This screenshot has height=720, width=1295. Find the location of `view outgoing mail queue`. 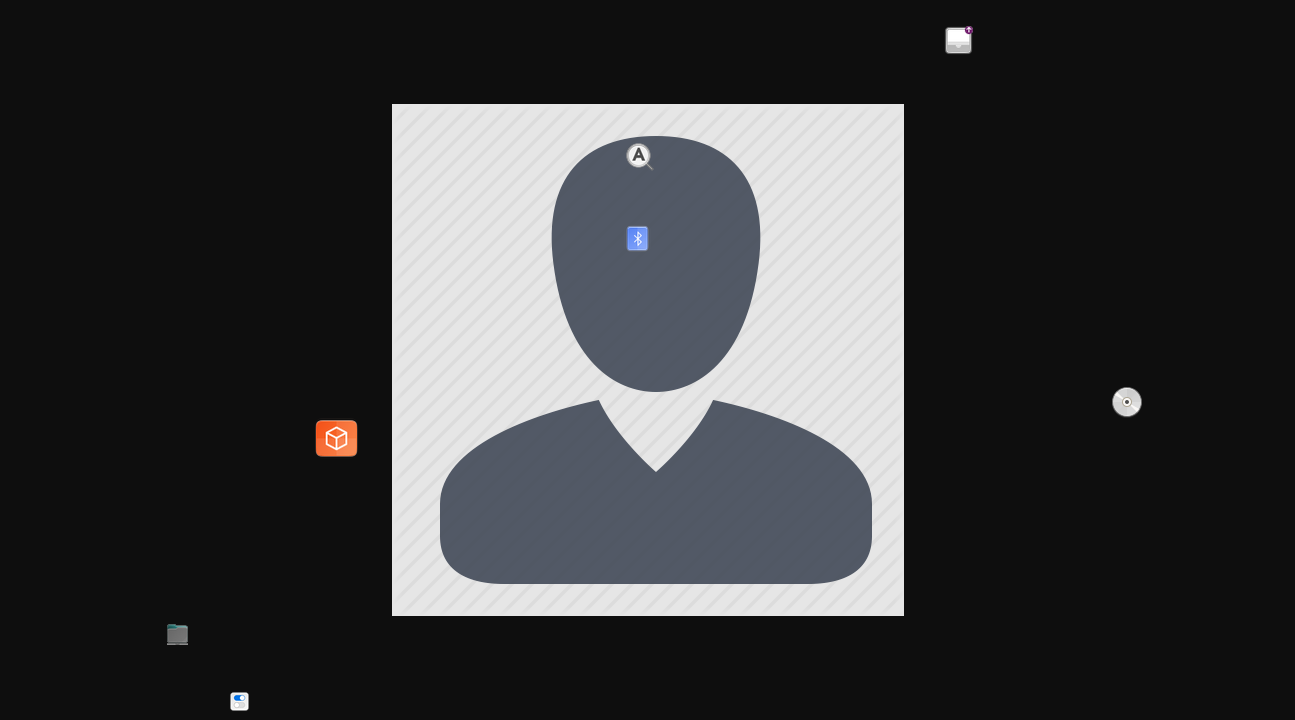

view outgoing mail queue is located at coordinates (958, 40).